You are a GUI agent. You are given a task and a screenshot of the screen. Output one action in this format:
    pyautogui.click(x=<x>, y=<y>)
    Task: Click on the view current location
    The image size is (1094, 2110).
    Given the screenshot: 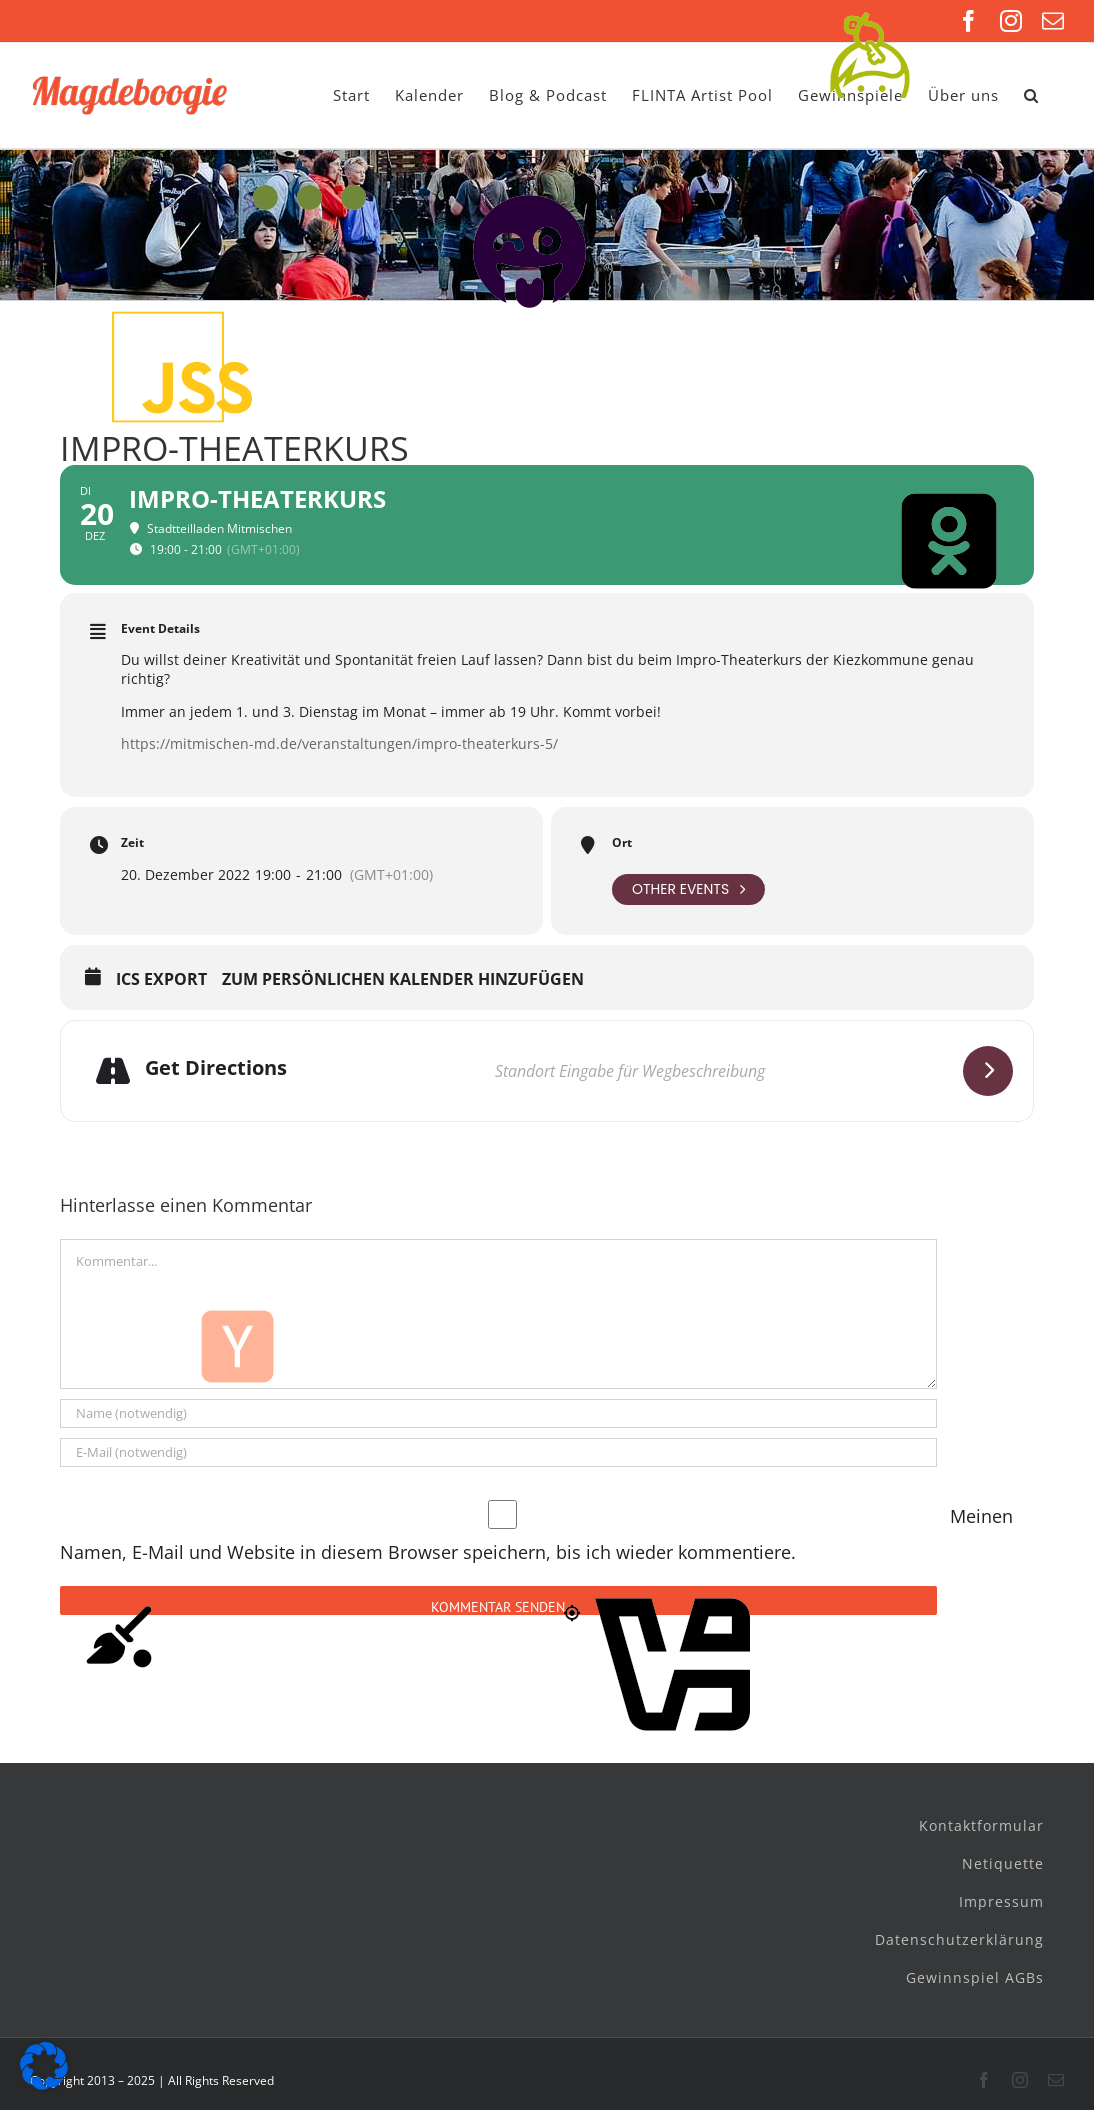 What is the action you would take?
    pyautogui.click(x=572, y=1613)
    